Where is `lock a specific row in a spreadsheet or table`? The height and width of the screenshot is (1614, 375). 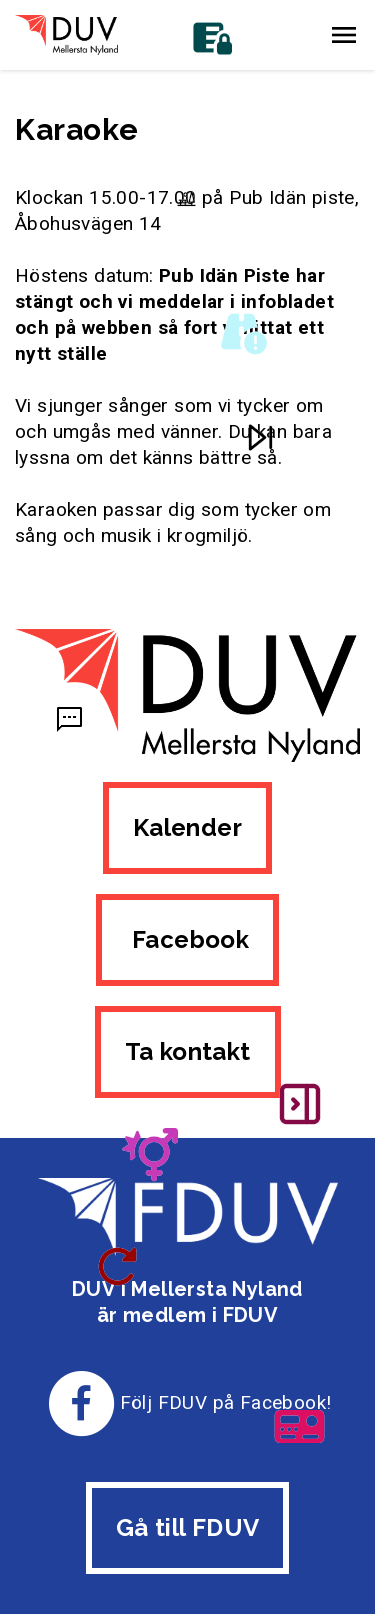 lock a specific row in a spreadsheet or table is located at coordinates (210, 37).